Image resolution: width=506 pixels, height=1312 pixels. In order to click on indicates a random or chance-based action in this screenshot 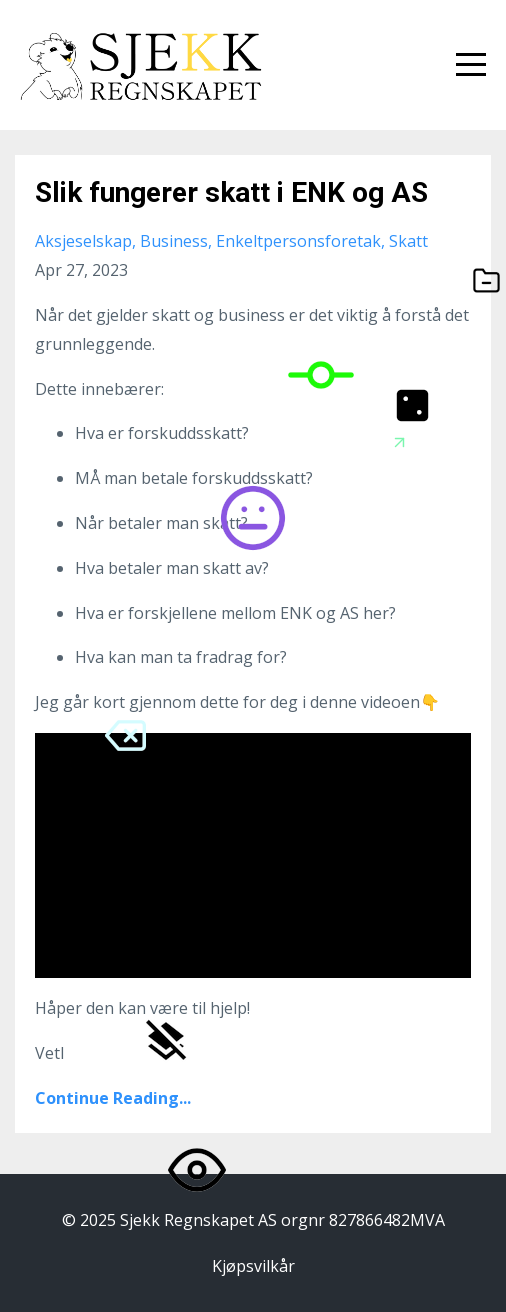, I will do `click(412, 405)`.